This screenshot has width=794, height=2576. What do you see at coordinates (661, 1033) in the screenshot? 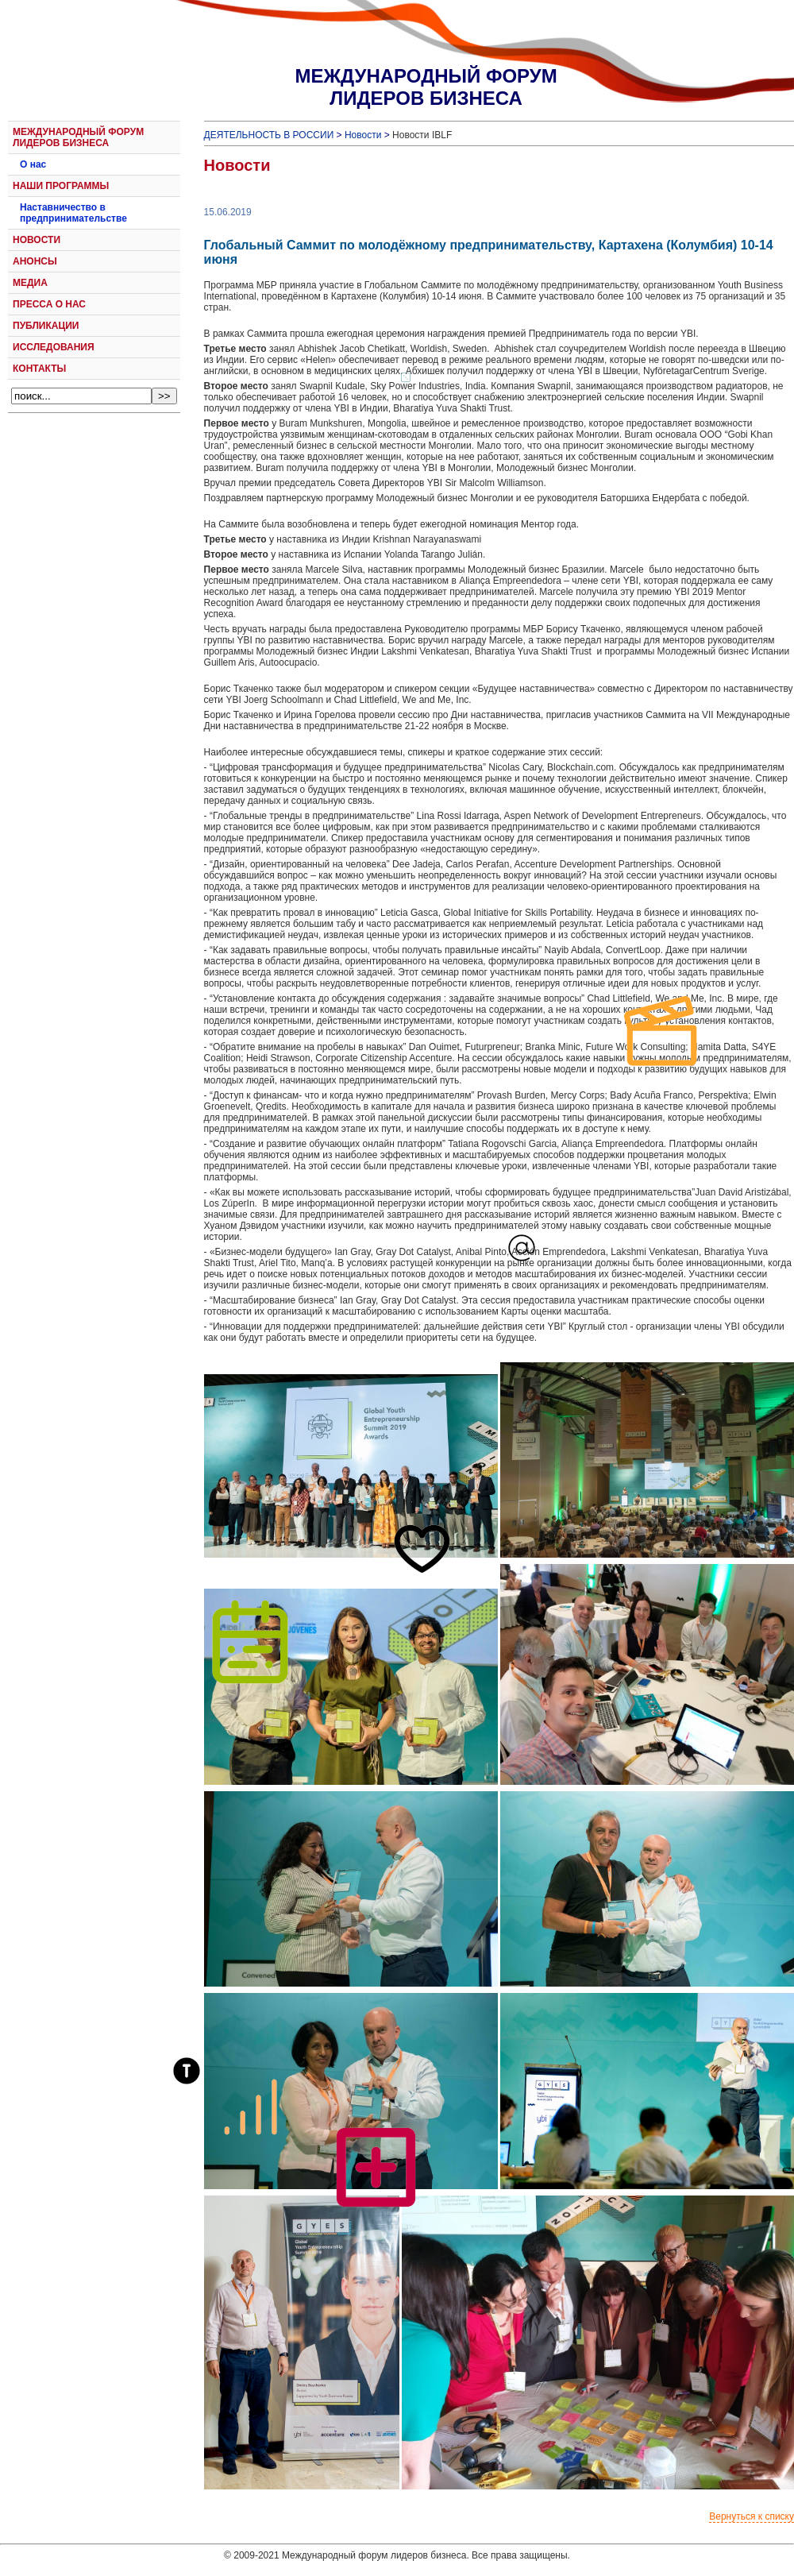
I see `access video or movie content` at bounding box center [661, 1033].